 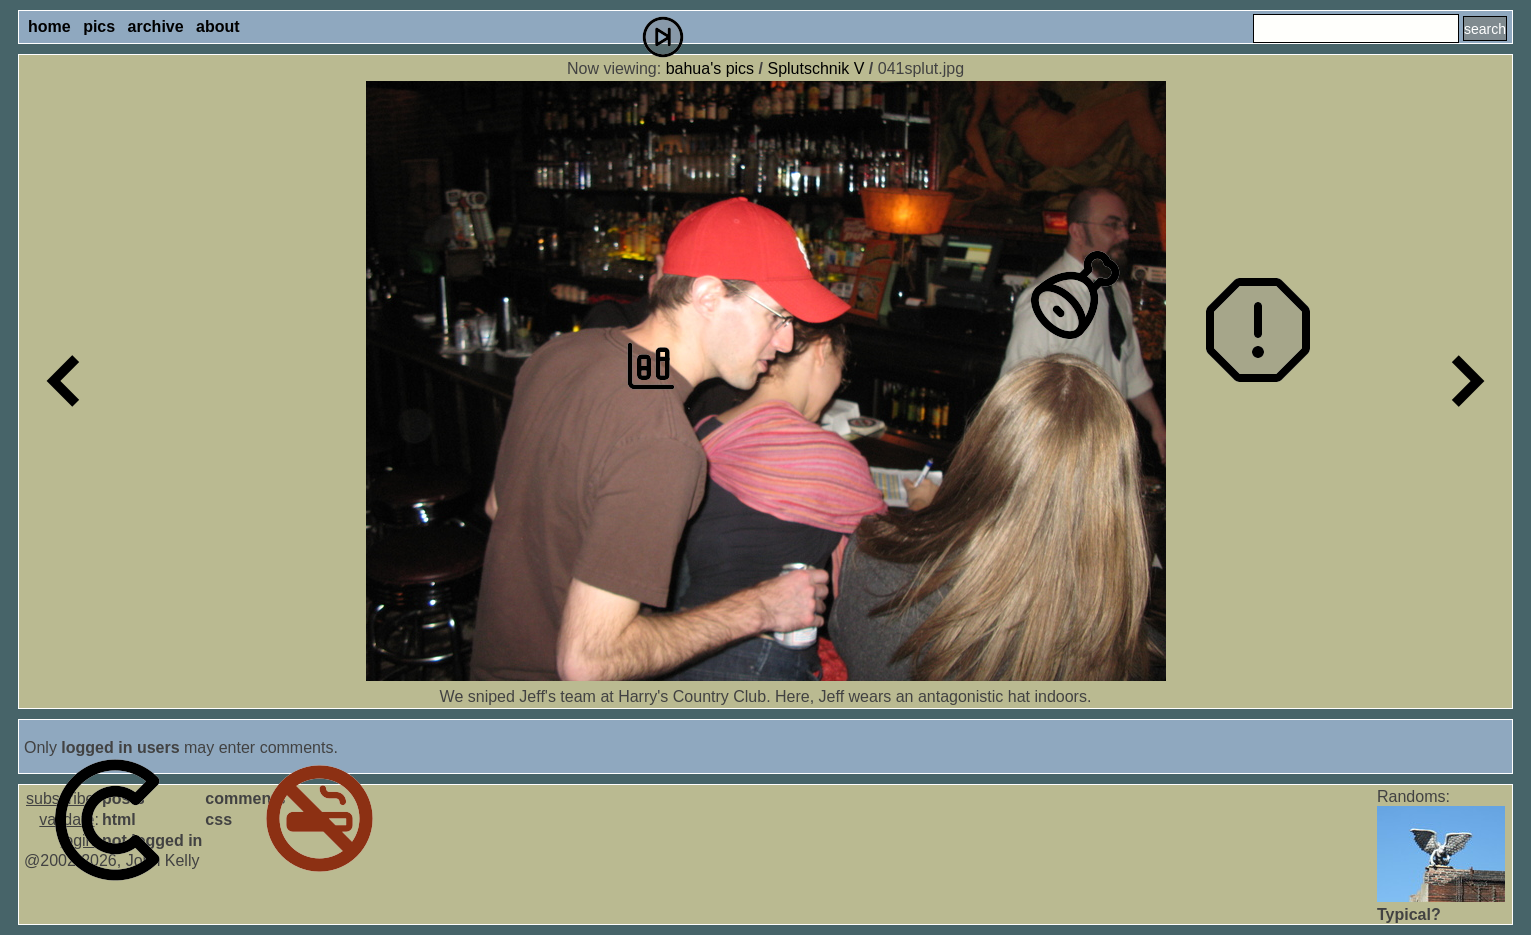 What do you see at coordinates (651, 366) in the screenshot?
I see `view stacked column chart data` at bounding box center [651, 366].